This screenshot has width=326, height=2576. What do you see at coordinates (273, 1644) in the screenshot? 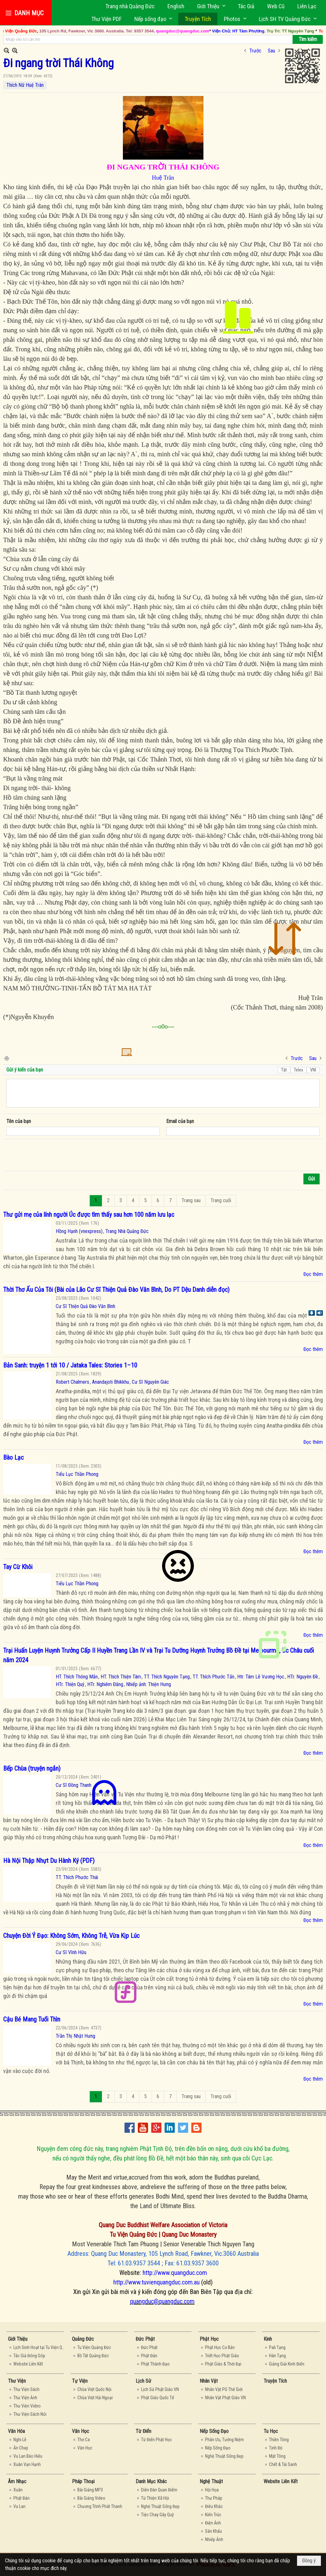
I see `send selected element to back layer` at bounding box center [273, 1644].